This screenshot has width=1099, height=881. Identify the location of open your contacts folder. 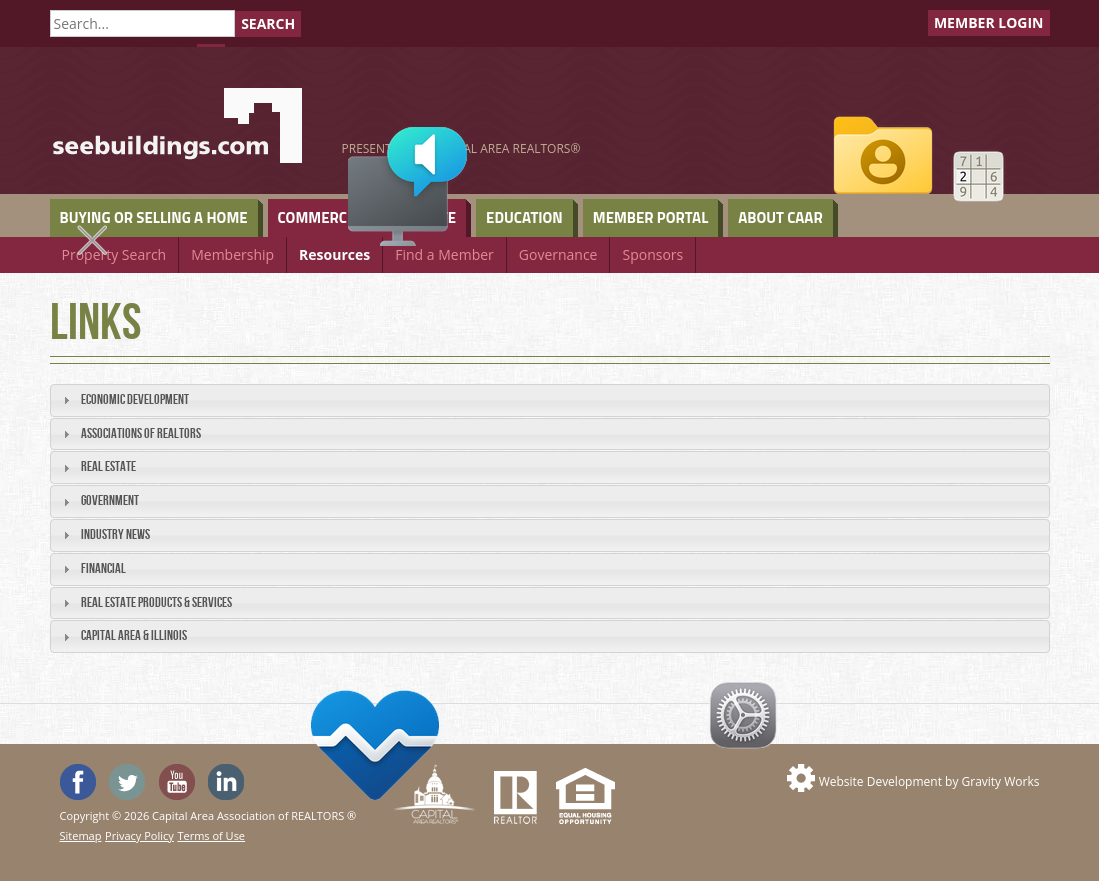
(883, 158).